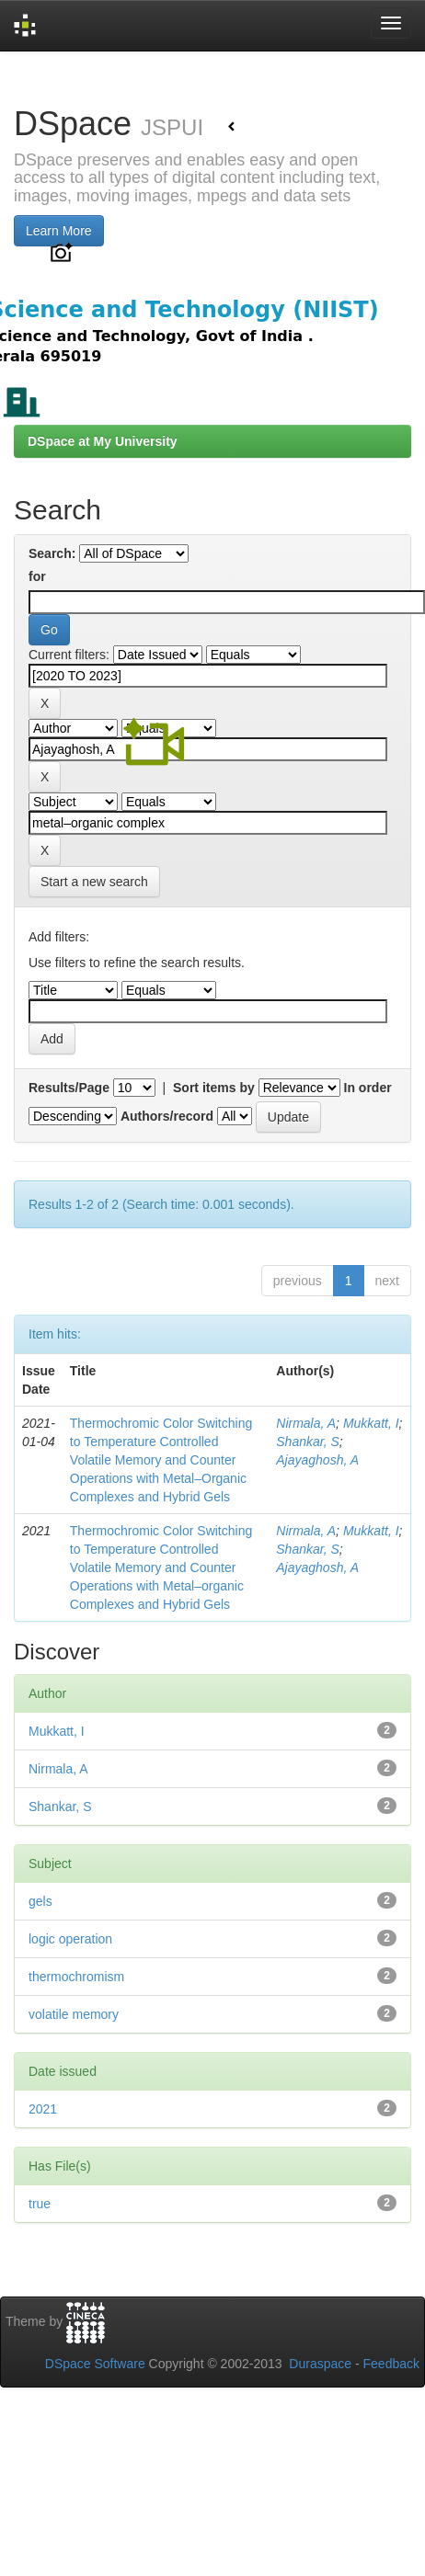  What do you see at coordinates (61, 253) in the screenshot?
I see `activate AI-powered camera features` at bounding box center [61, 253].